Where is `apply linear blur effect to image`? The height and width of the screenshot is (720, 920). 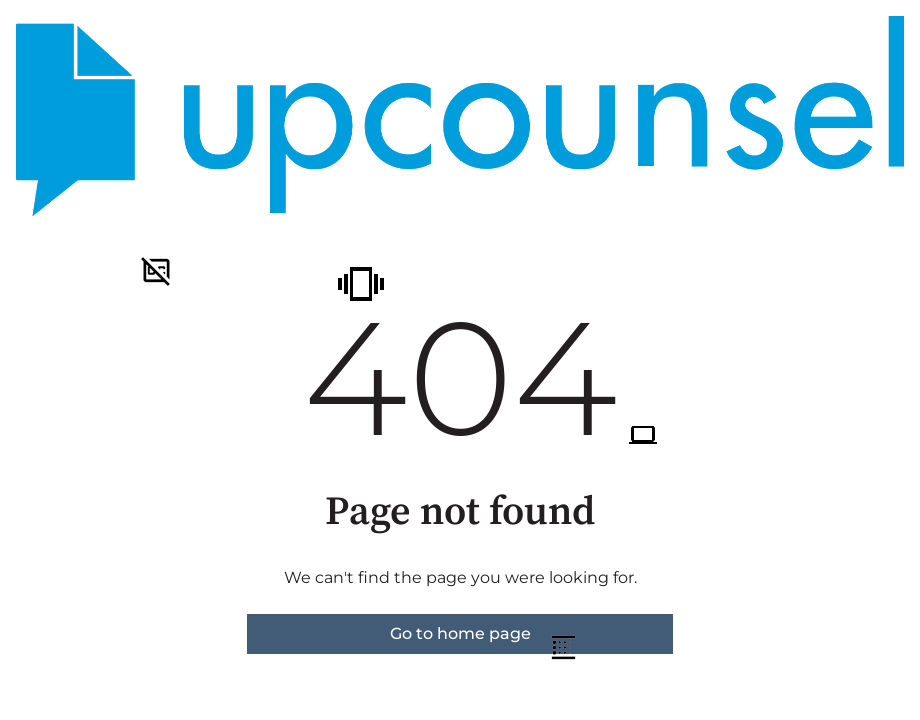
apply linear blur effect to image is located at coordinates (563, 647).